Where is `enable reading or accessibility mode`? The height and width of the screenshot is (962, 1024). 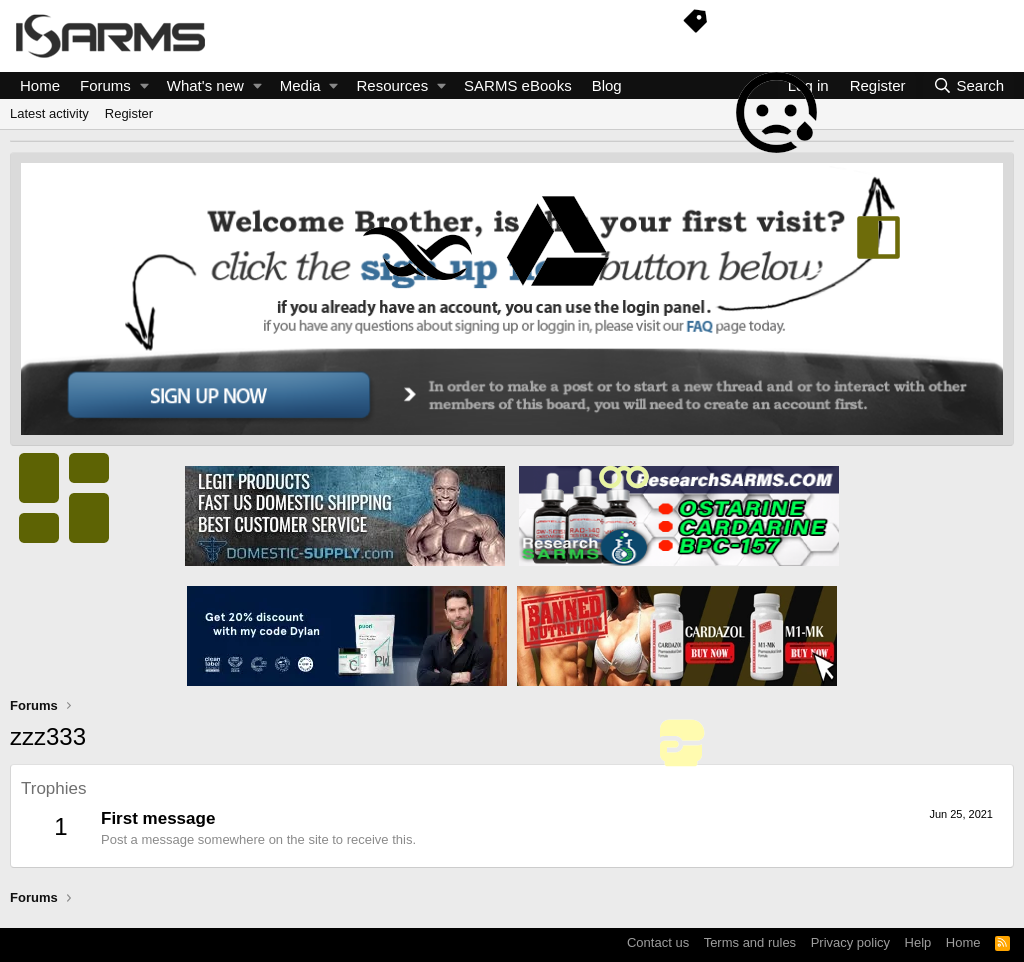
enable reading or accessibility mode is located at coordinates (624, 477).